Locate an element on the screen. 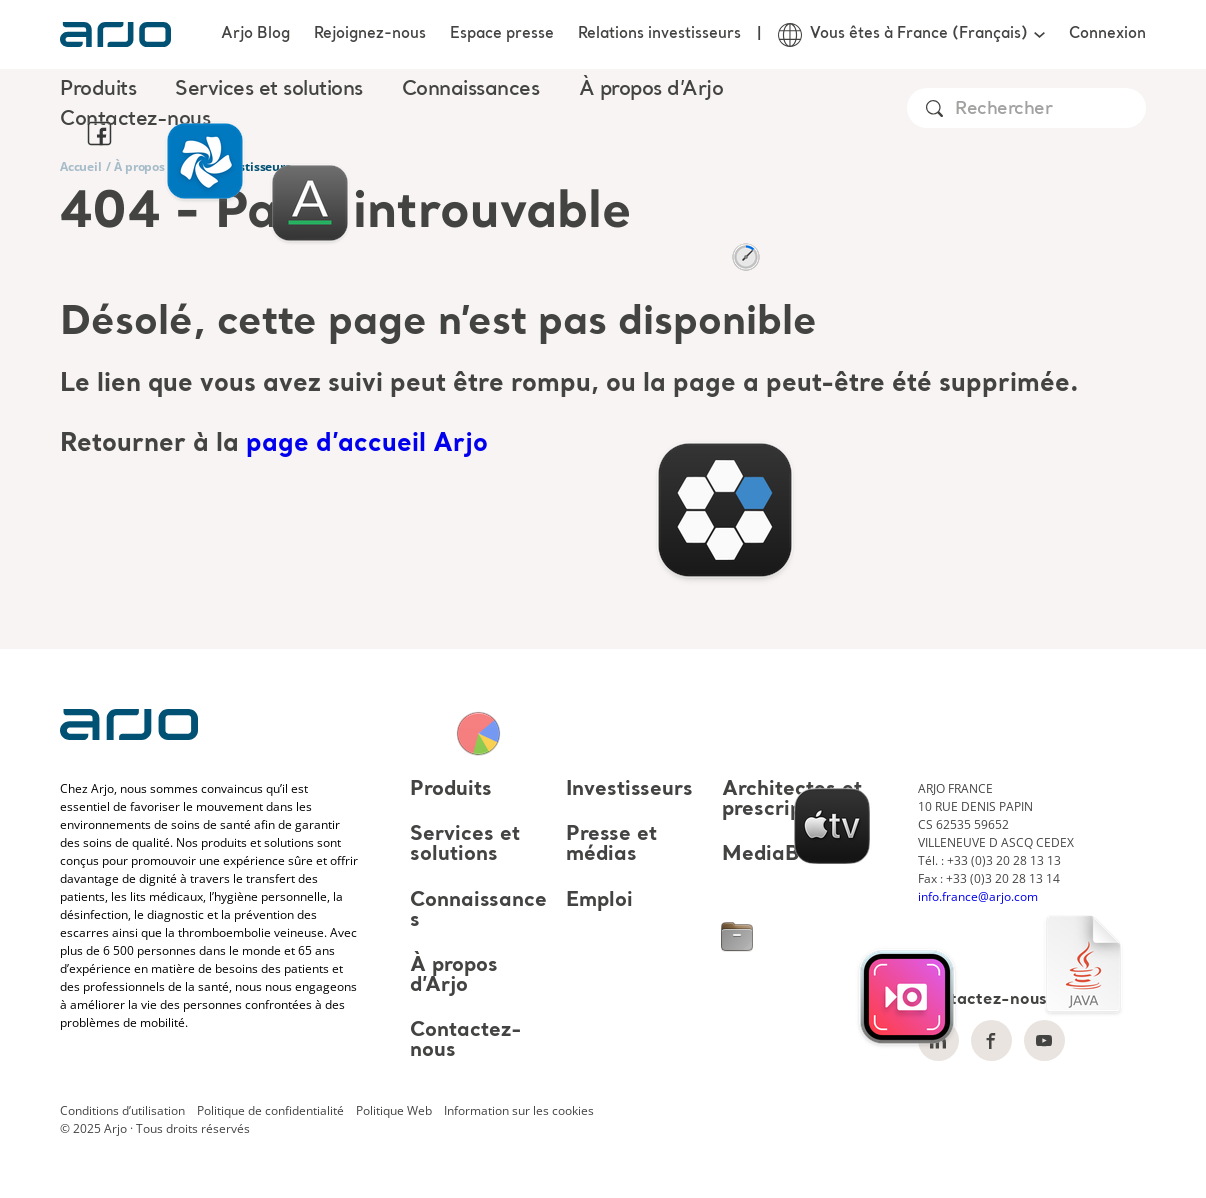 Image resolution: width=1206 pixels, height=1198 pixels. open disk usage analyzer app is located at coordinates (478, 733).